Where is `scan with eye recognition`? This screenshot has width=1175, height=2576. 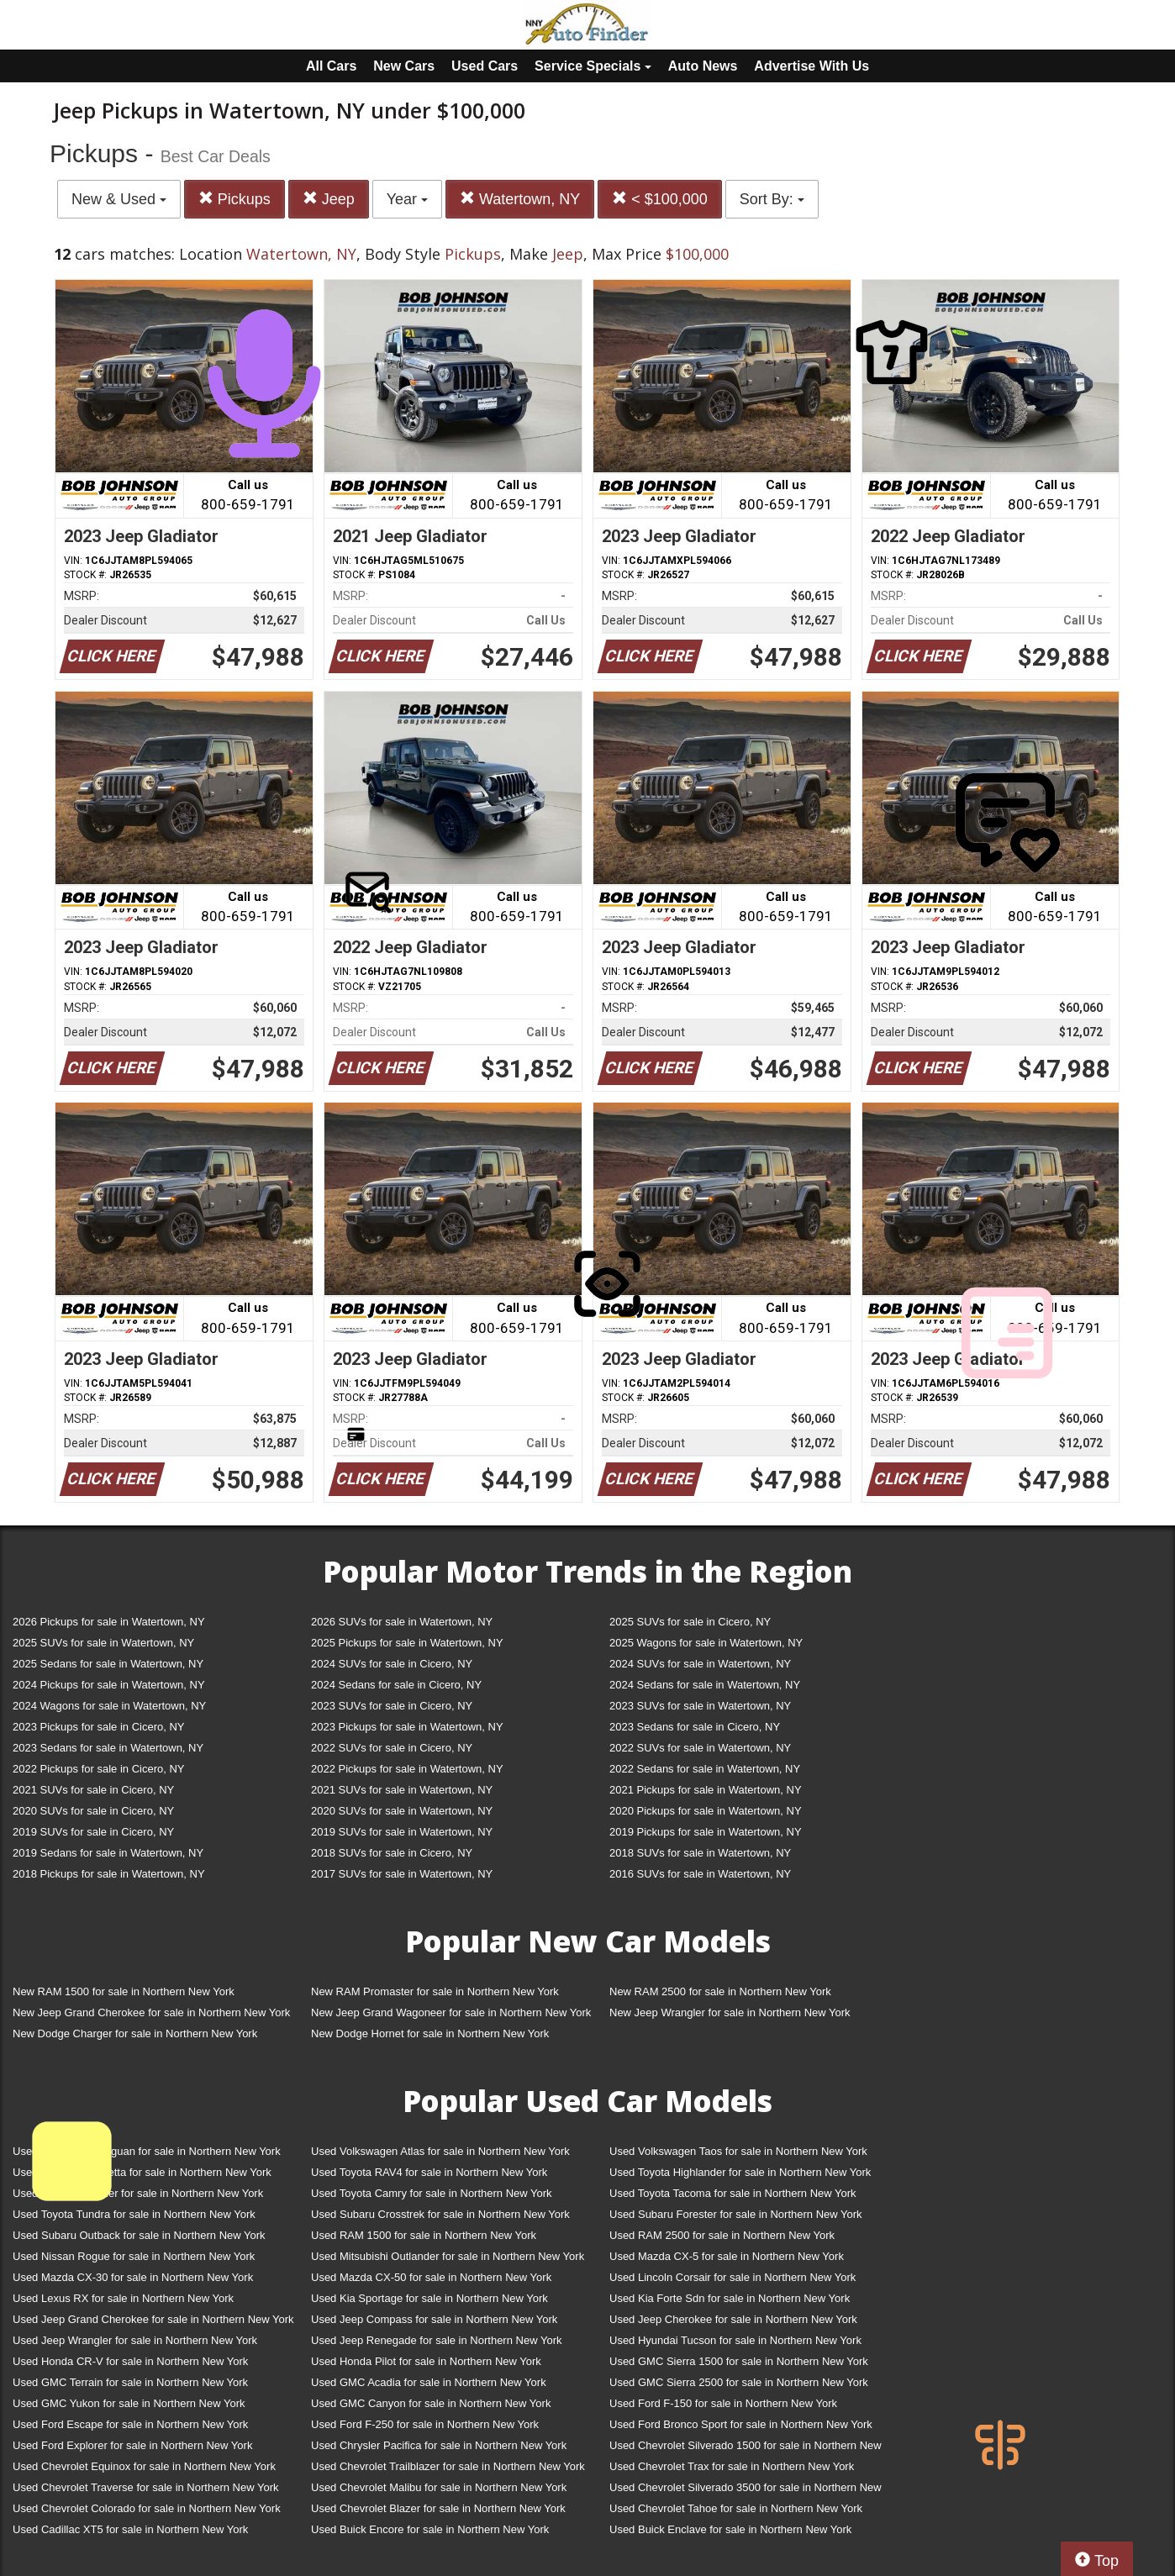
scan with eye recognition is located at coordinates (607, 1283).